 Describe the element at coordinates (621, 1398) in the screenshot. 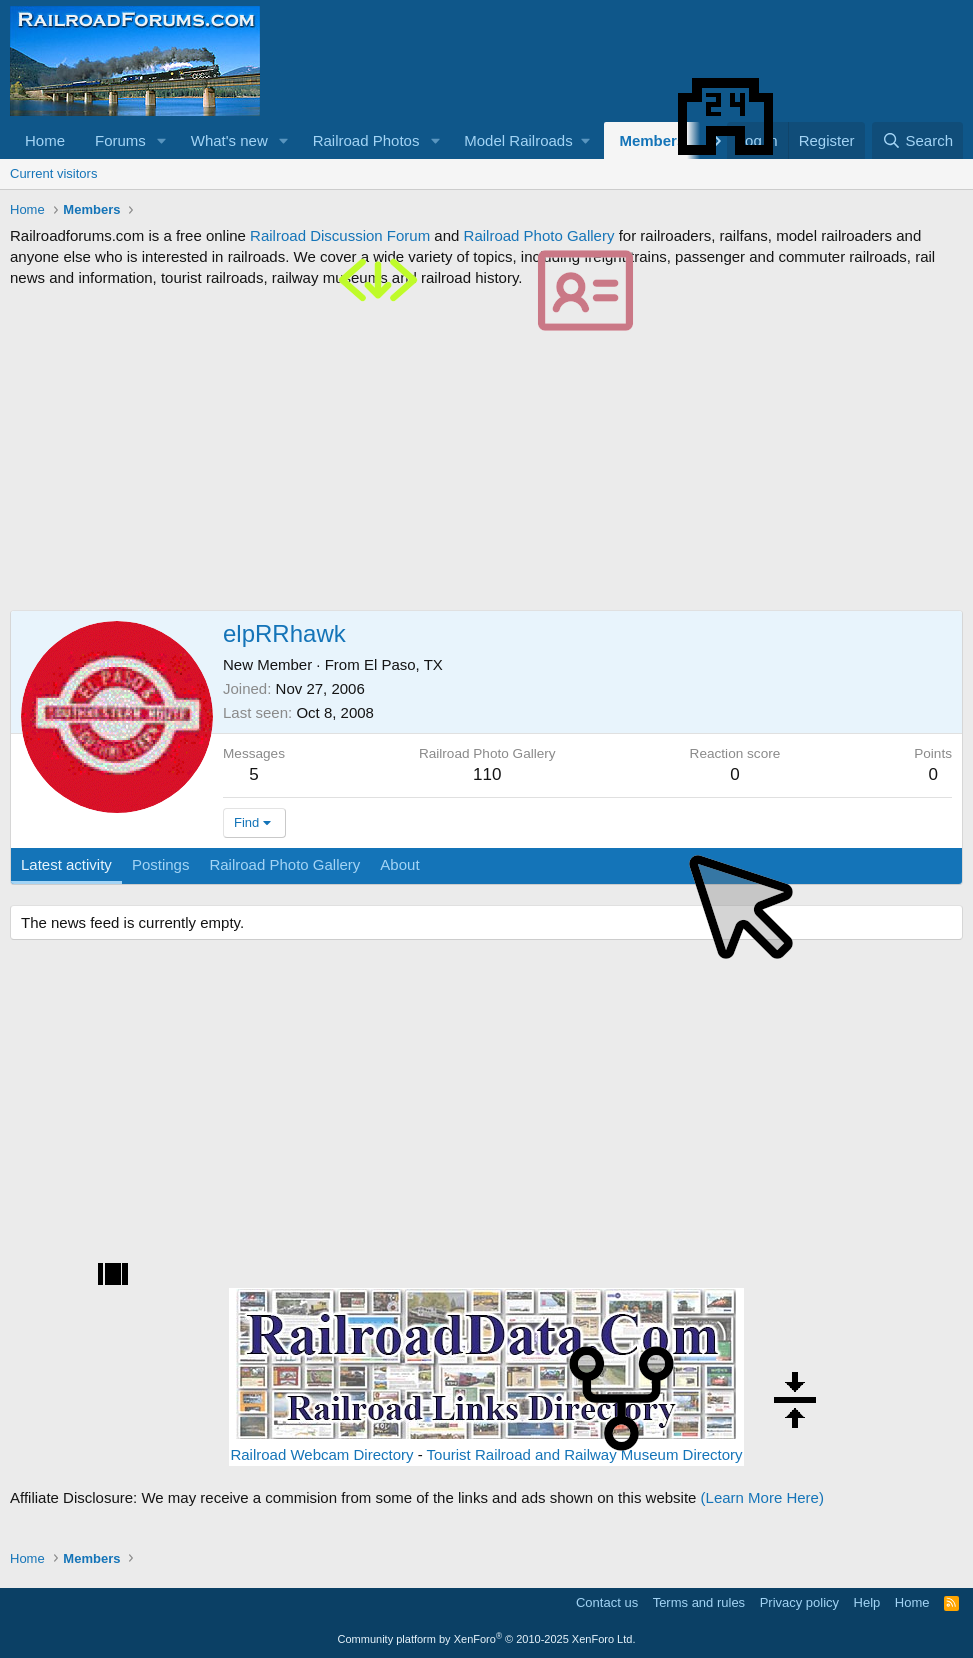

I see `create a new branch in version control` at that location.